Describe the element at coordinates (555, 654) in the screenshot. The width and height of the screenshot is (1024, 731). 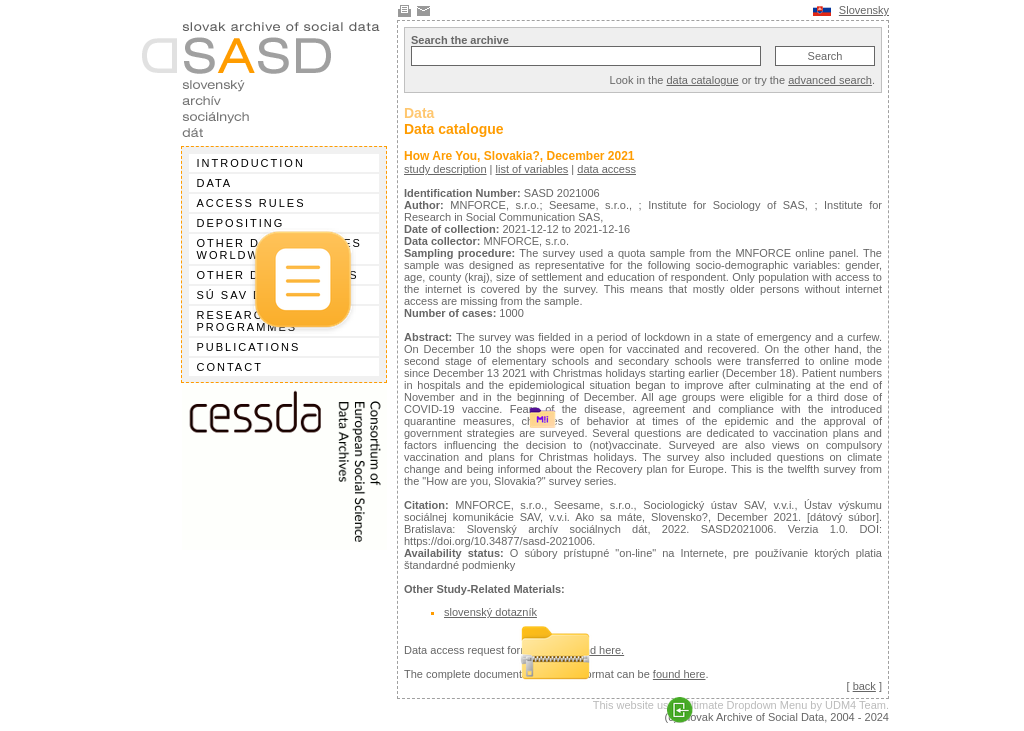
I see `open a compressed zip folder` at that location.